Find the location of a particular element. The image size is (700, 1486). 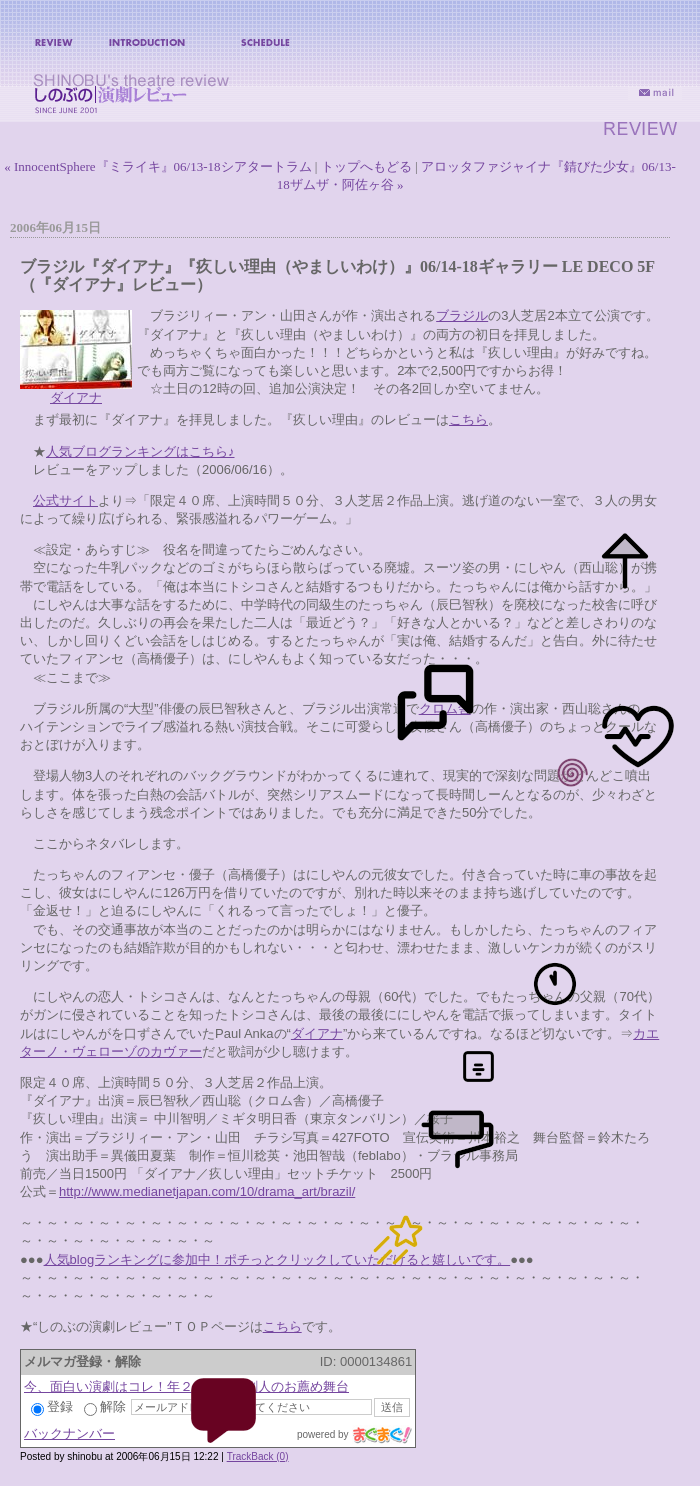

view health or fitness metrics is located at coordinates (638, 734).